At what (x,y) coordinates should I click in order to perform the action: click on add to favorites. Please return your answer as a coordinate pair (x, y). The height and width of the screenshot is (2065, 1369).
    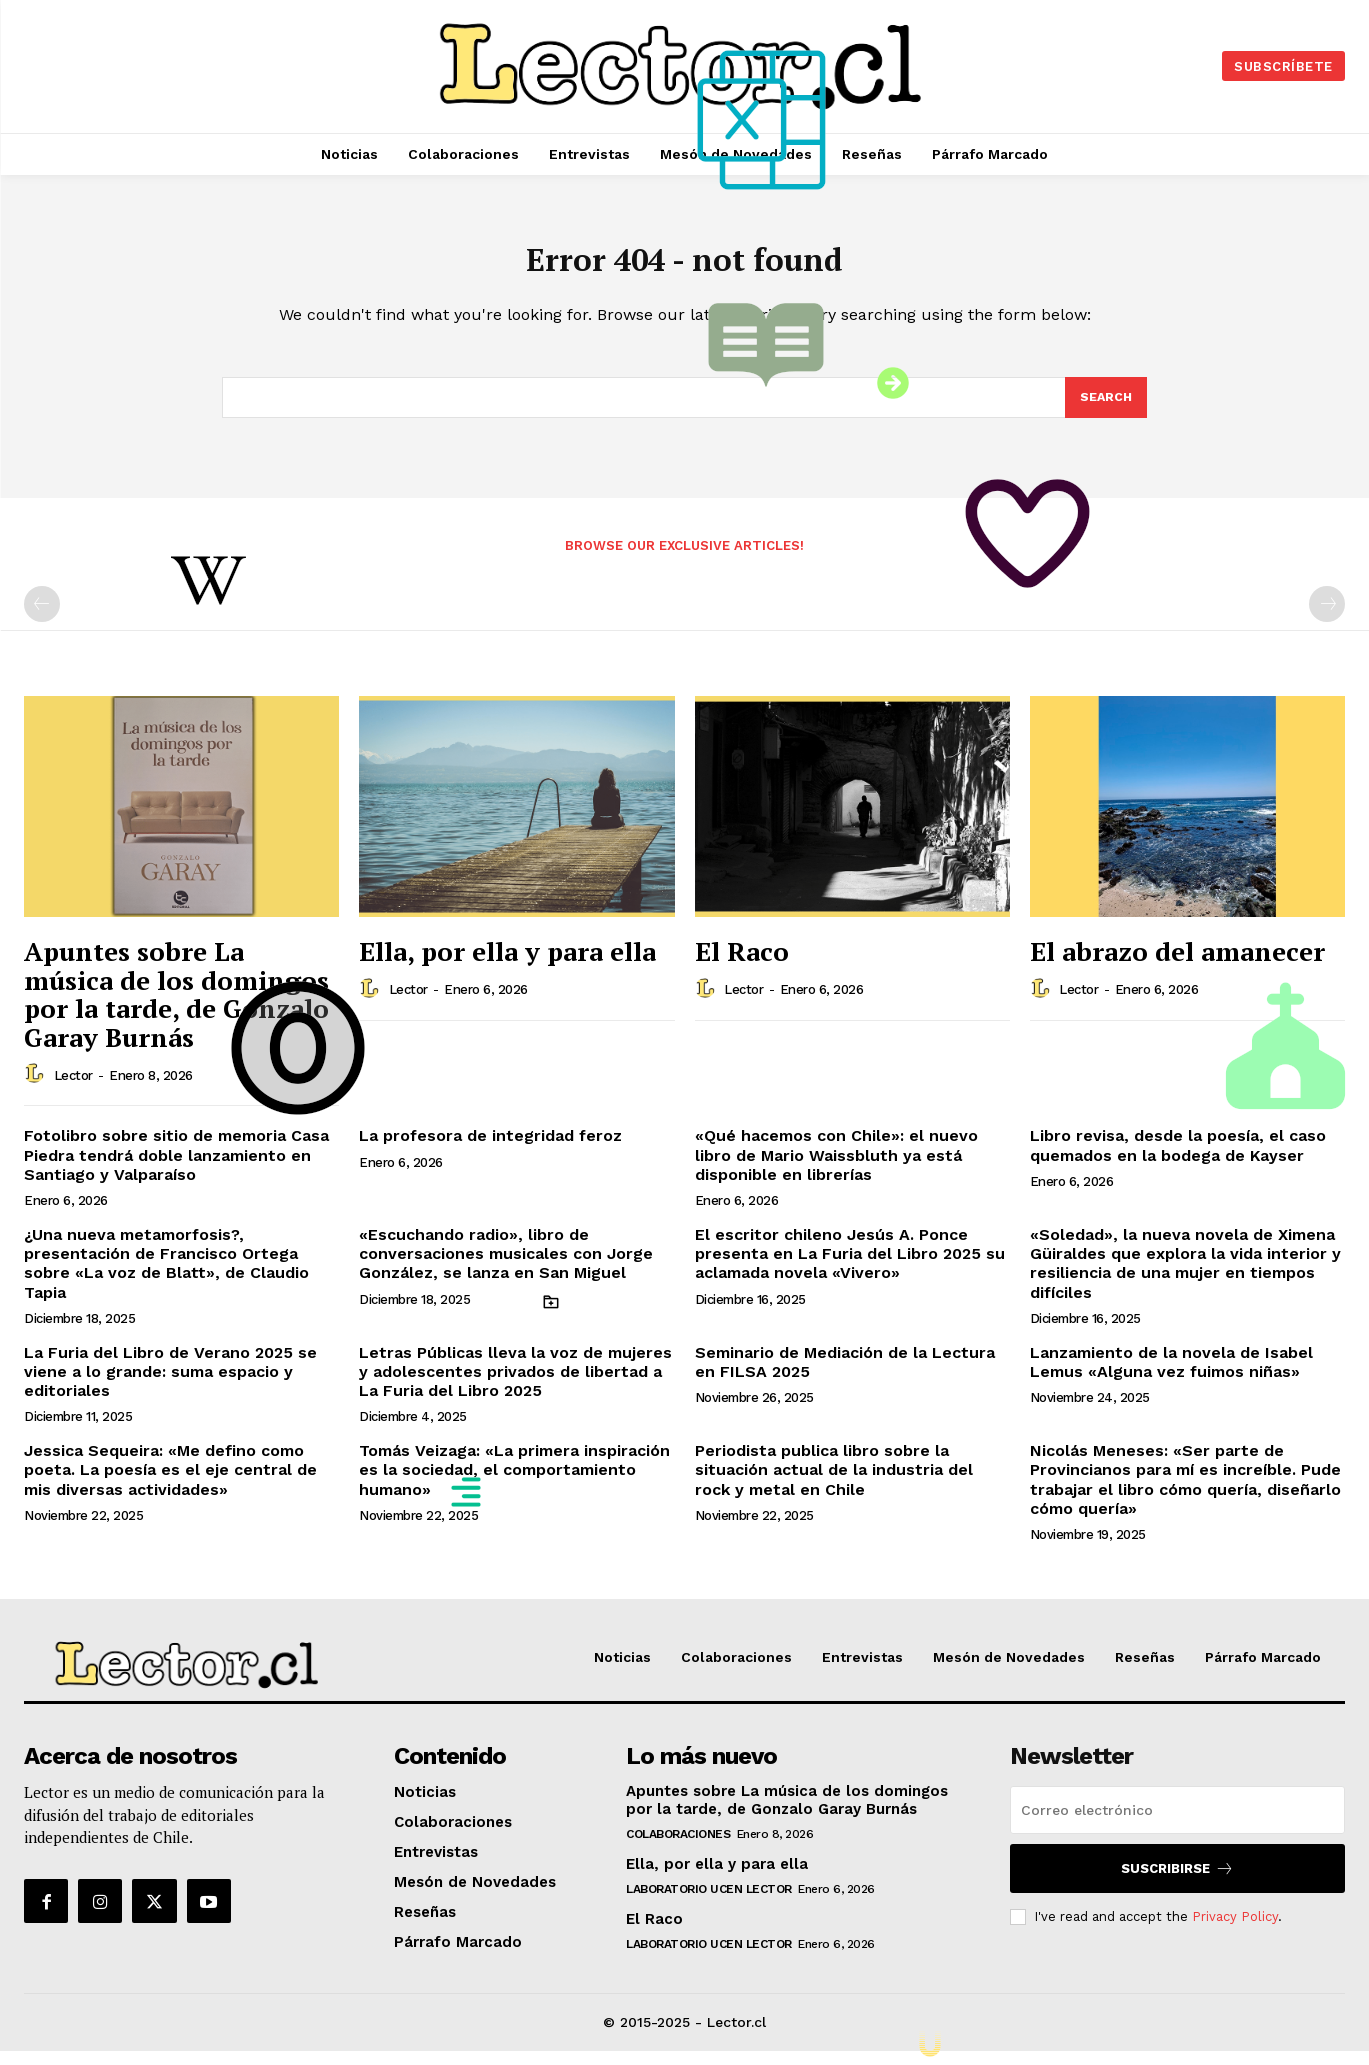
    Looking at the image, I should click on (1027, 533).